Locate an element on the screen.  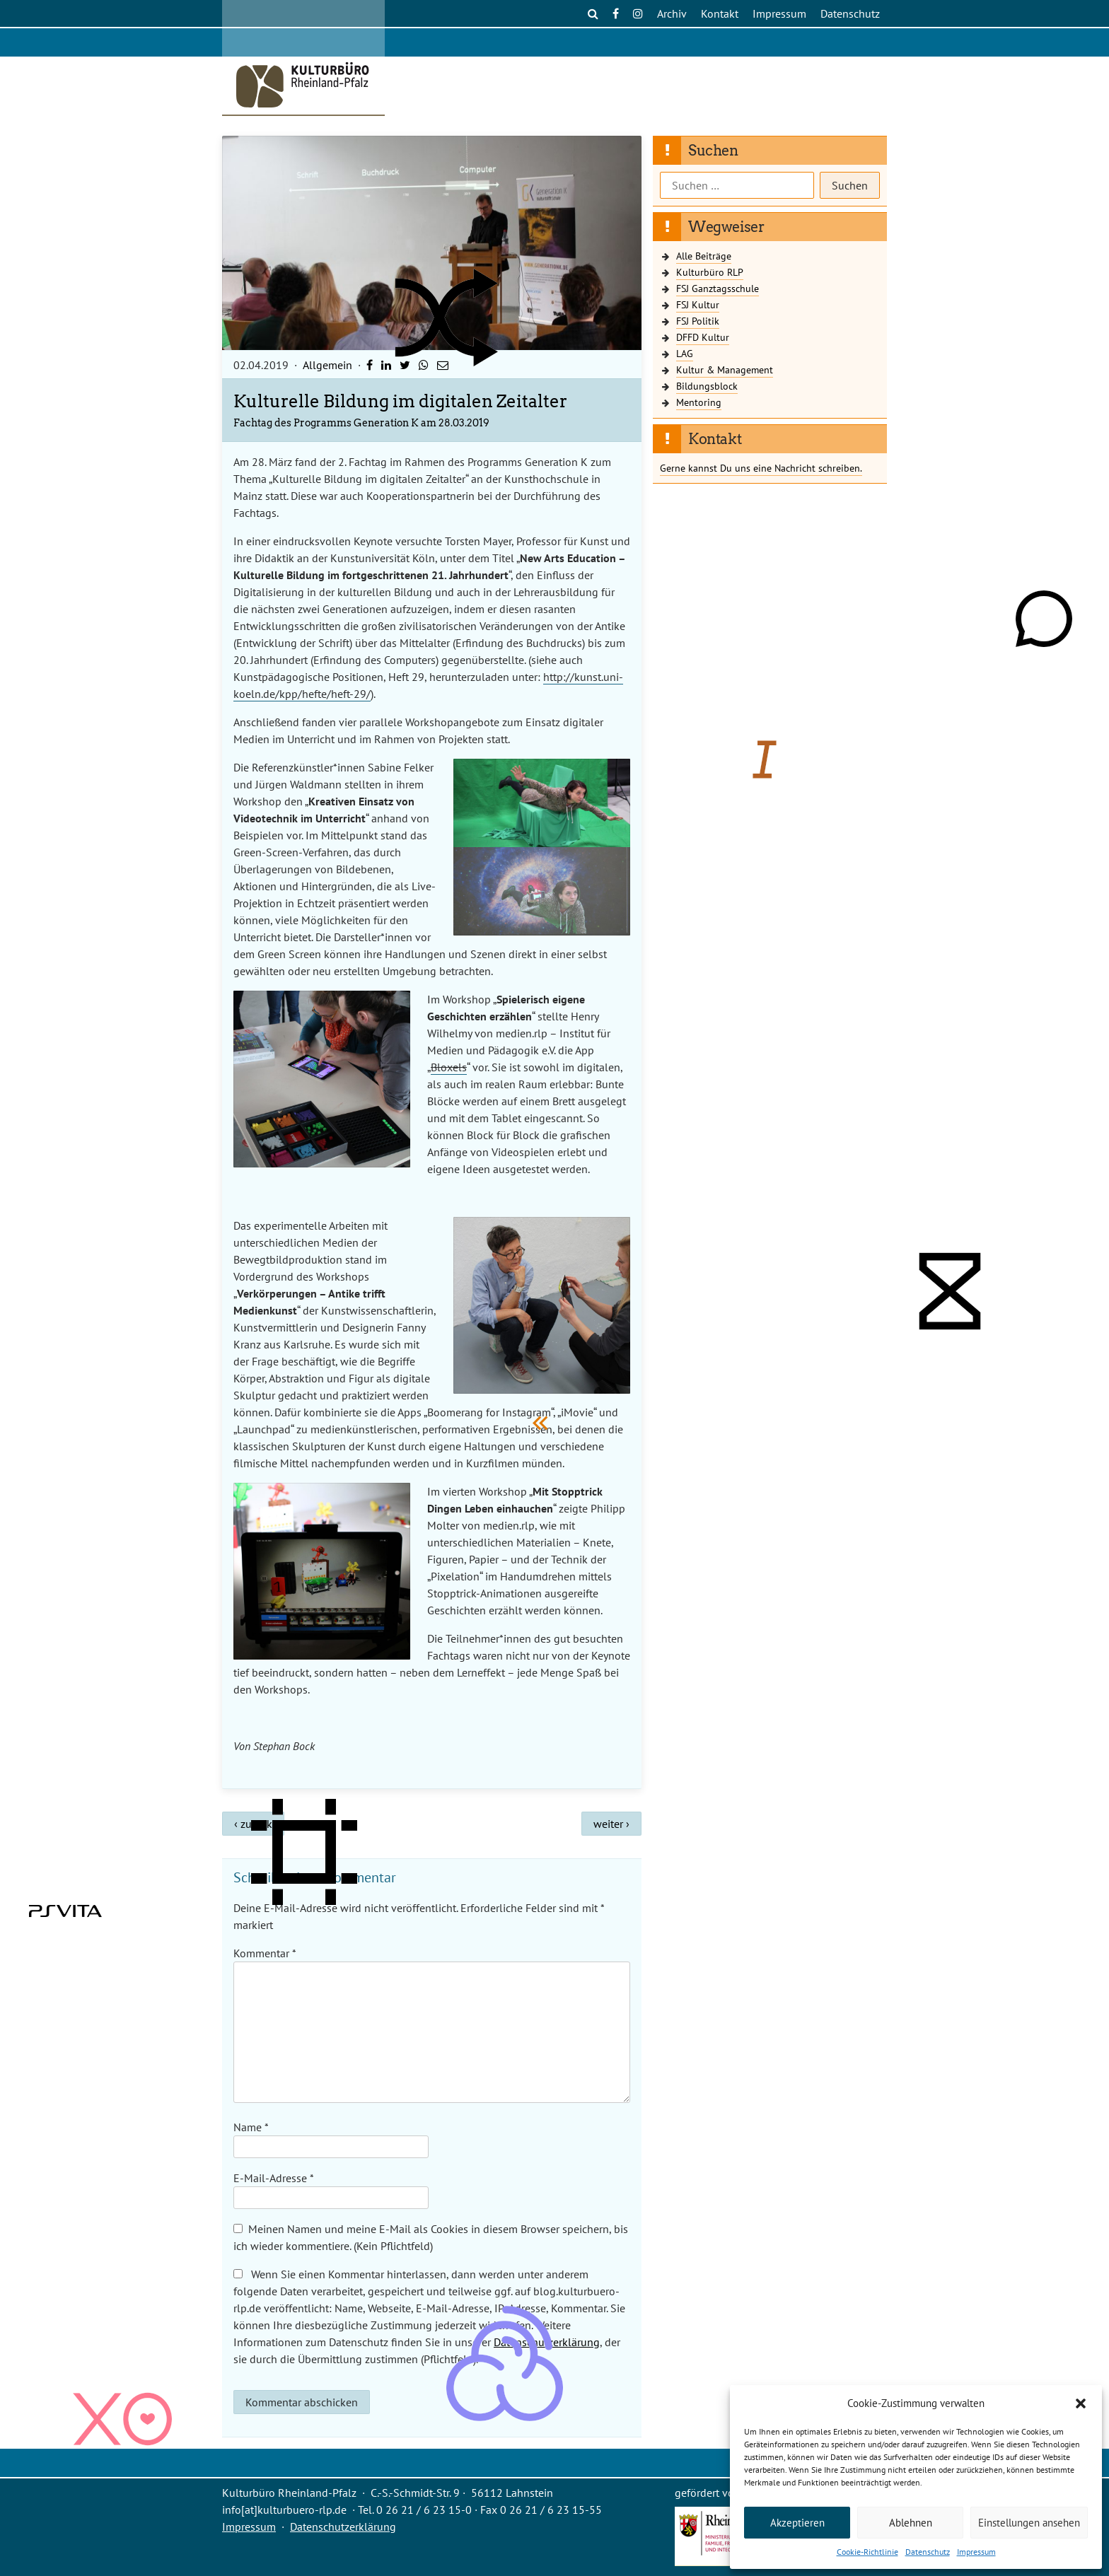
shuffle playback order is located at coordinates (444, 317).